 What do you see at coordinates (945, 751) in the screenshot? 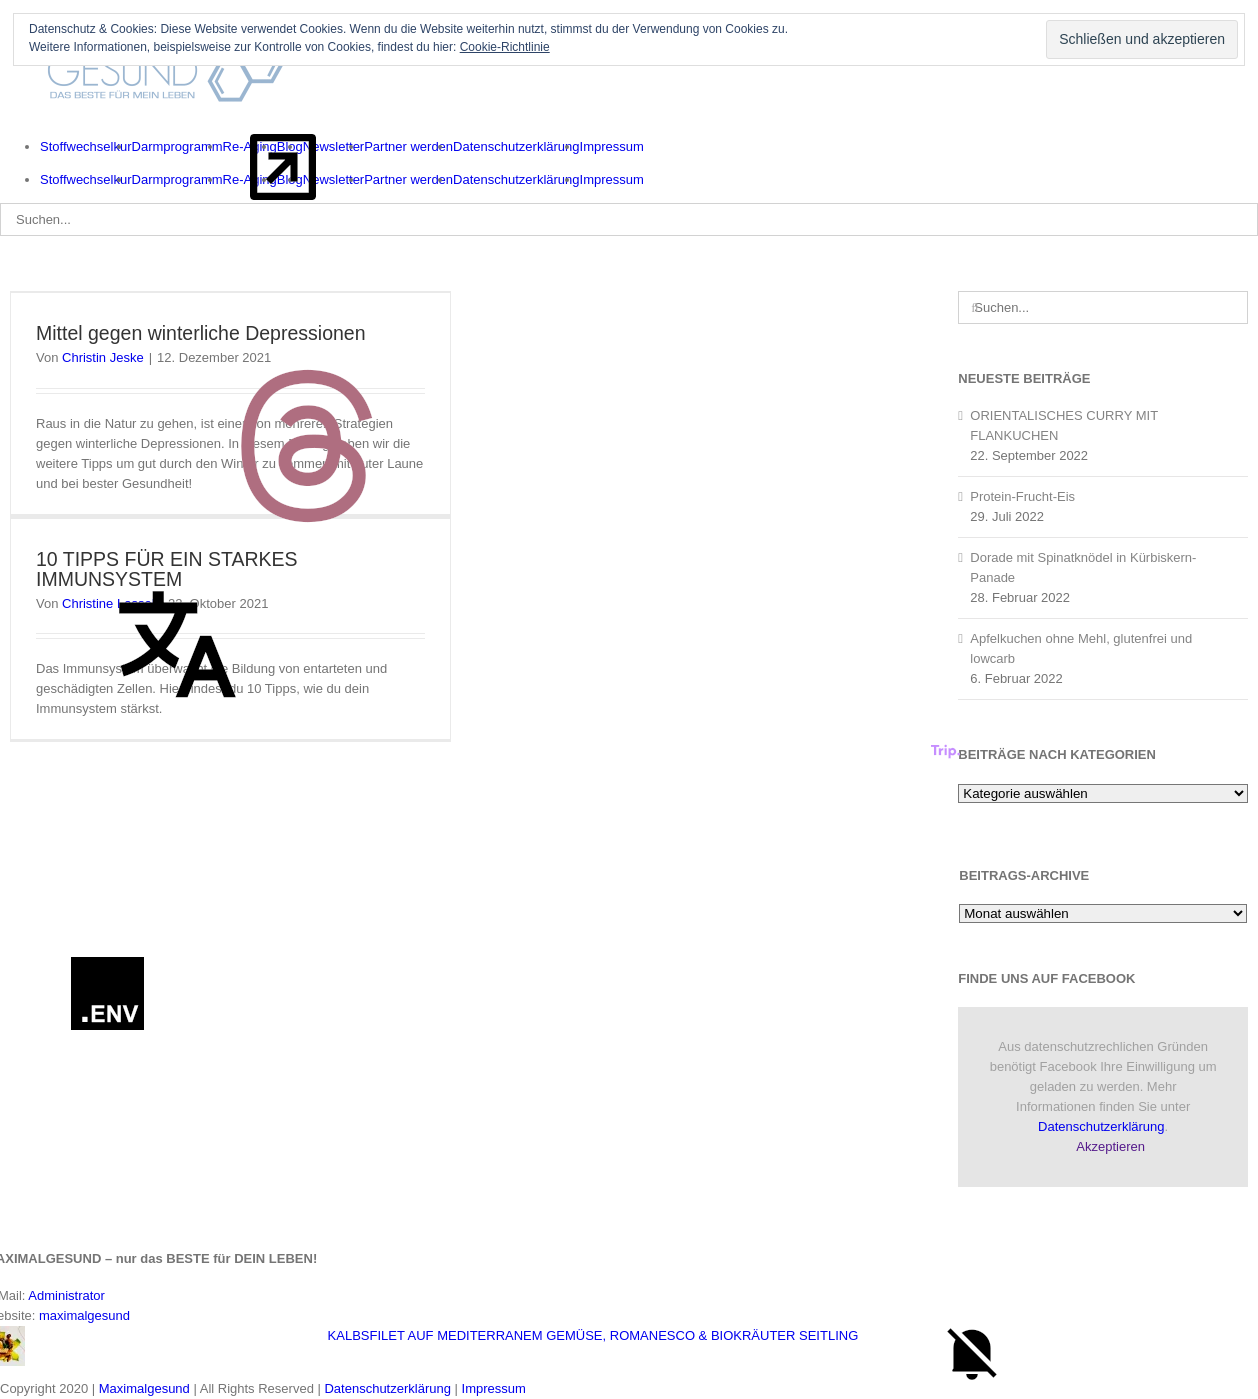
I see `open the Trip.com app` at bounding box center [945, 751].